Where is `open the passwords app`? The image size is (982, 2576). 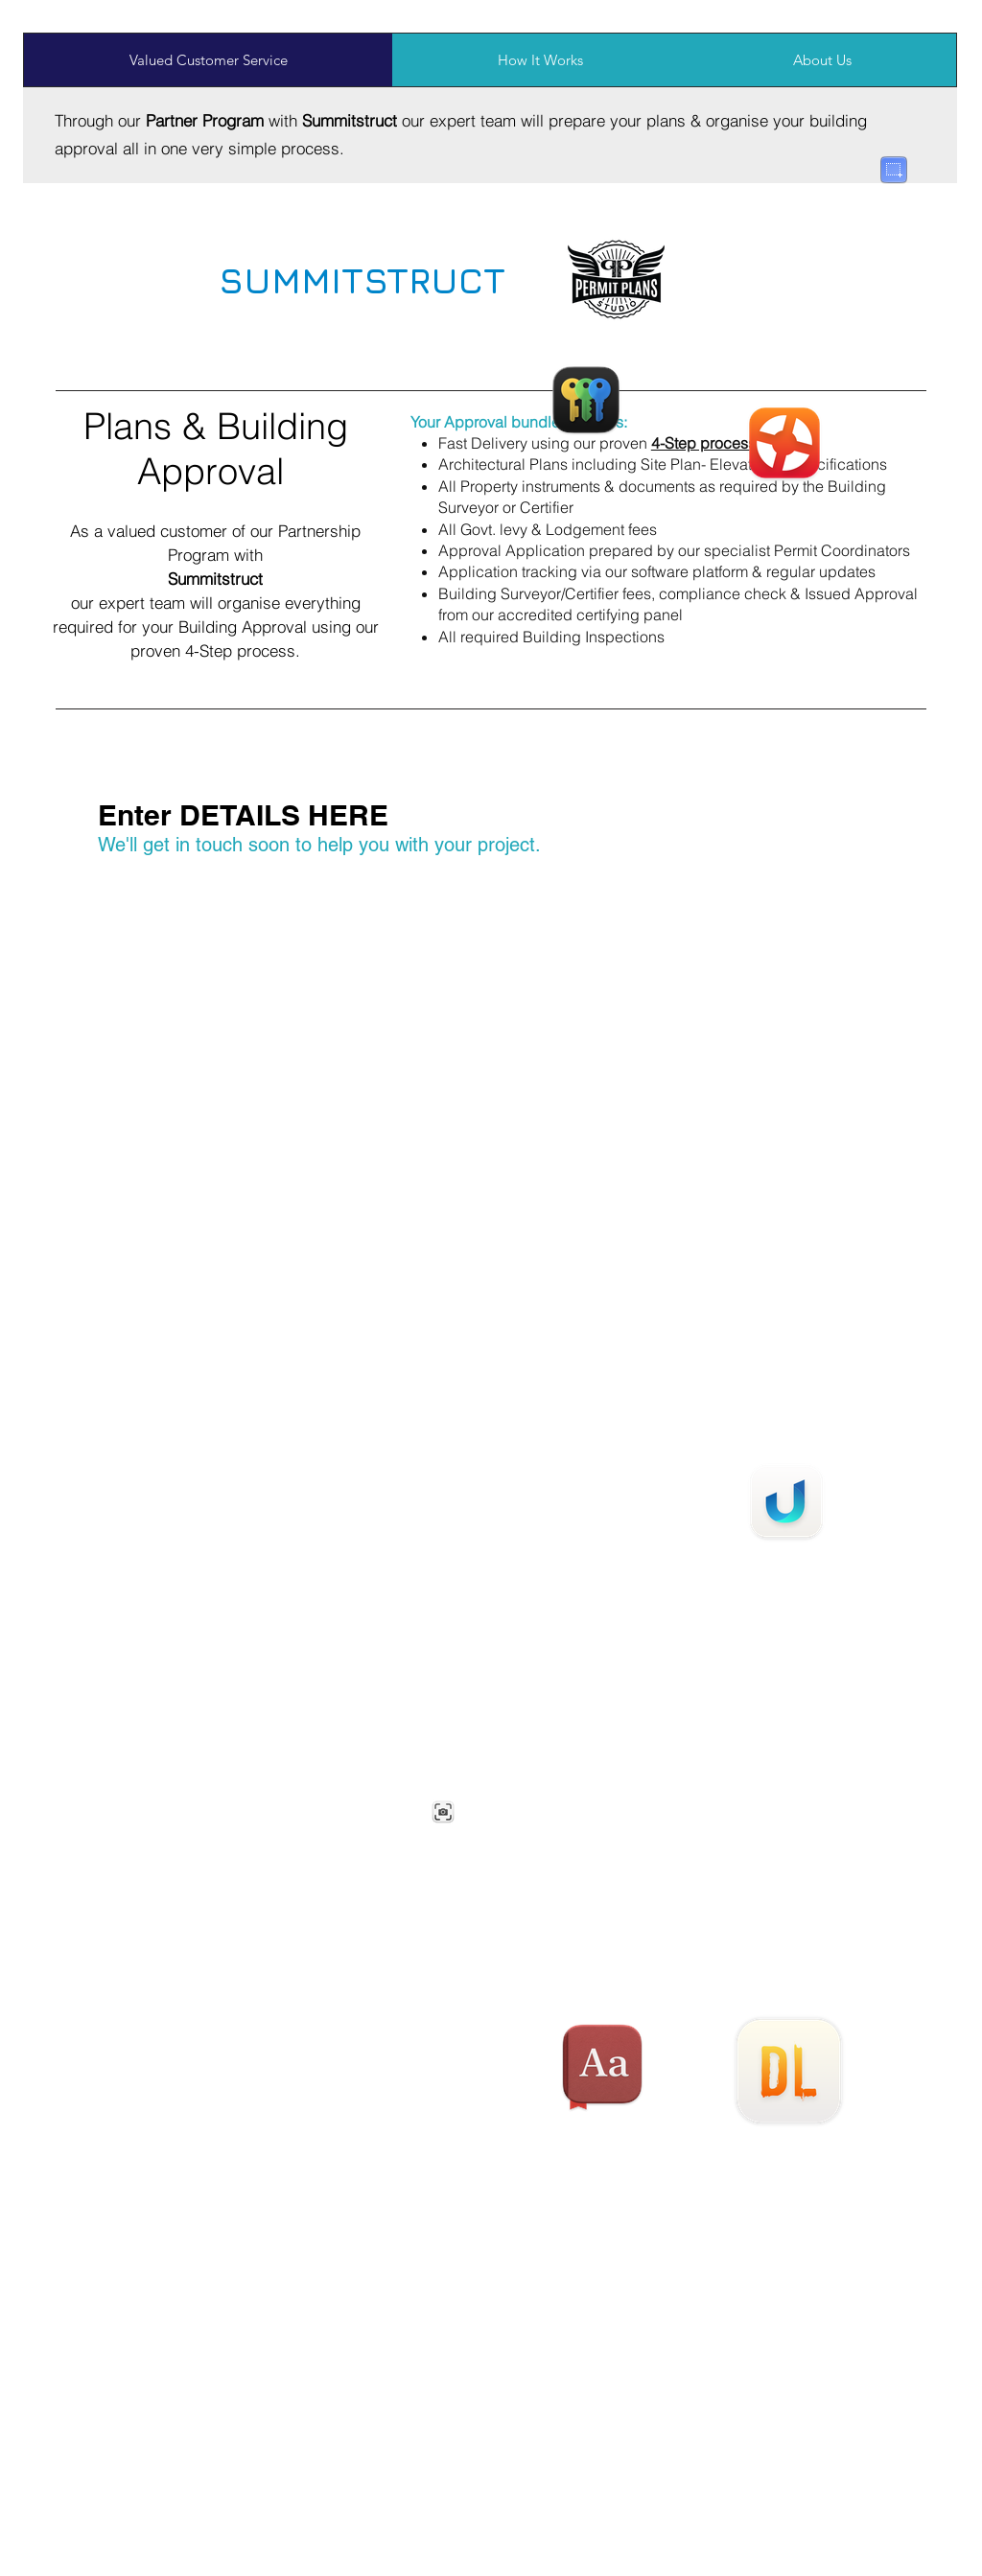 open the passwords app is located at coordinates (586, 400).